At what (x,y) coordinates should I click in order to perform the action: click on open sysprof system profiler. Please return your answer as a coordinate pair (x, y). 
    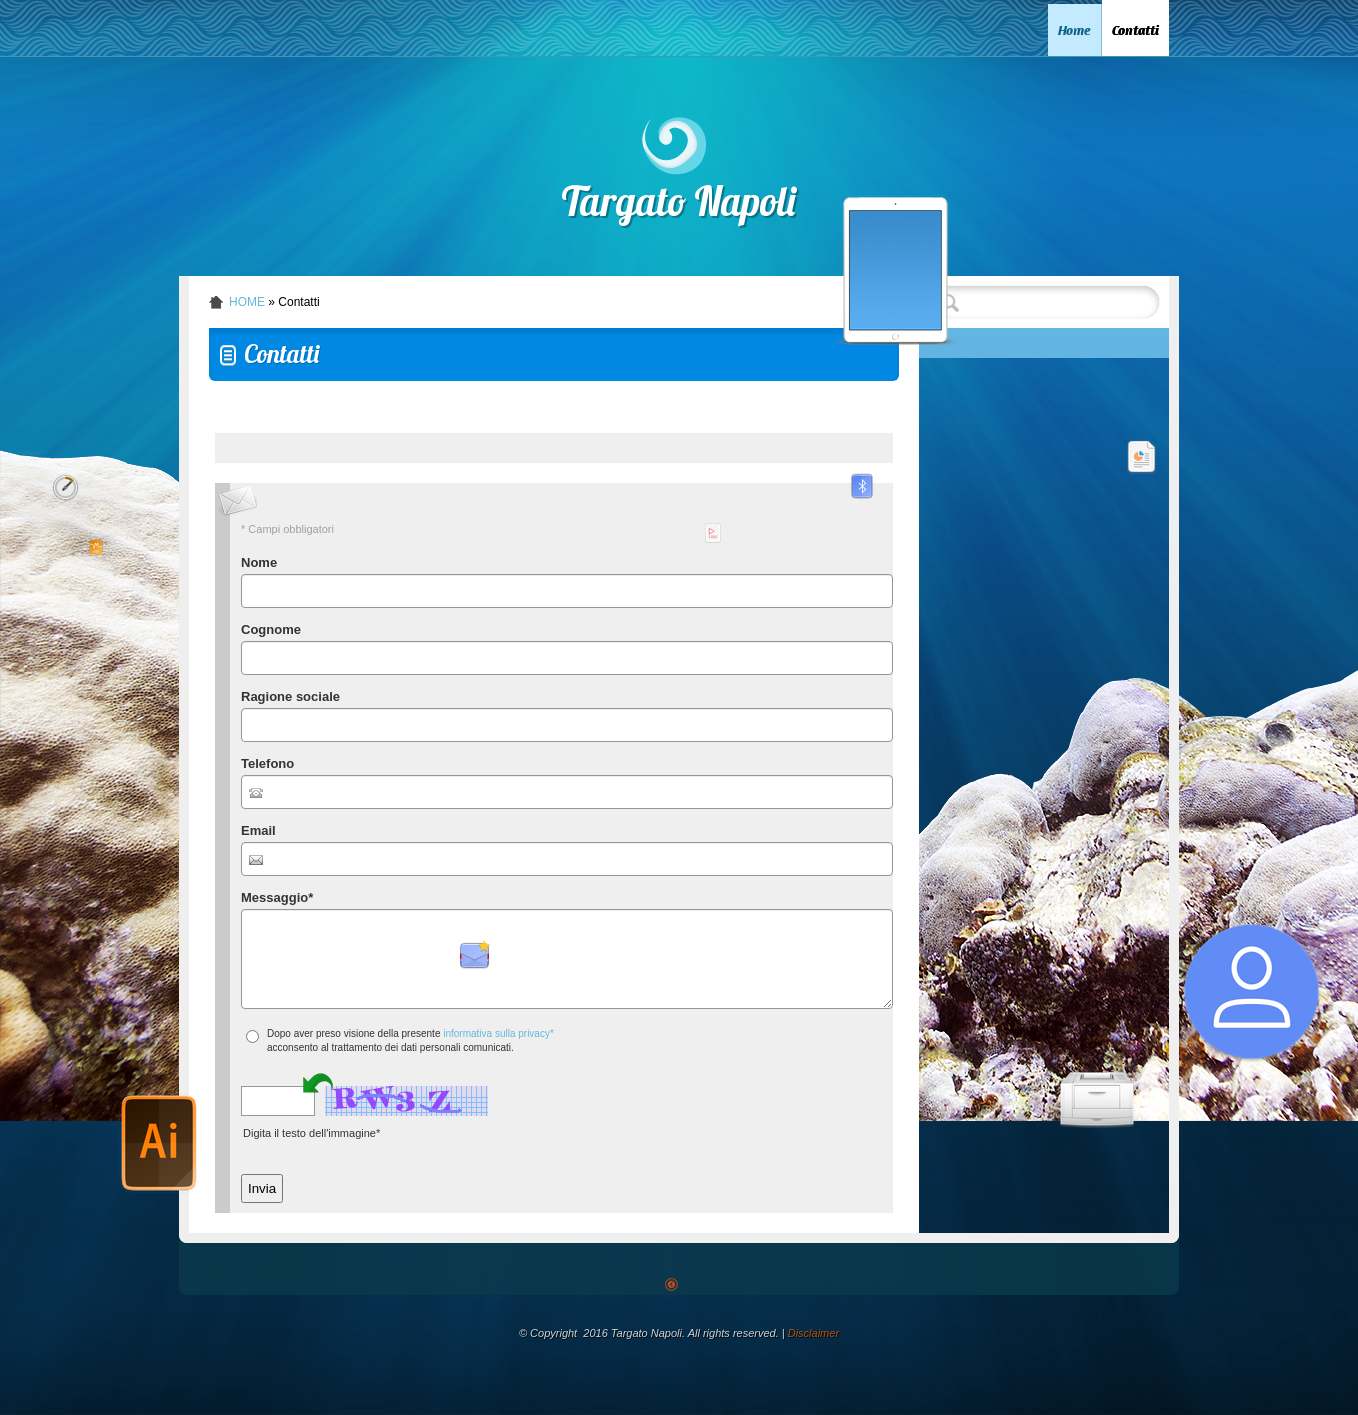
    Looking at the image, I should click on (65, 487).